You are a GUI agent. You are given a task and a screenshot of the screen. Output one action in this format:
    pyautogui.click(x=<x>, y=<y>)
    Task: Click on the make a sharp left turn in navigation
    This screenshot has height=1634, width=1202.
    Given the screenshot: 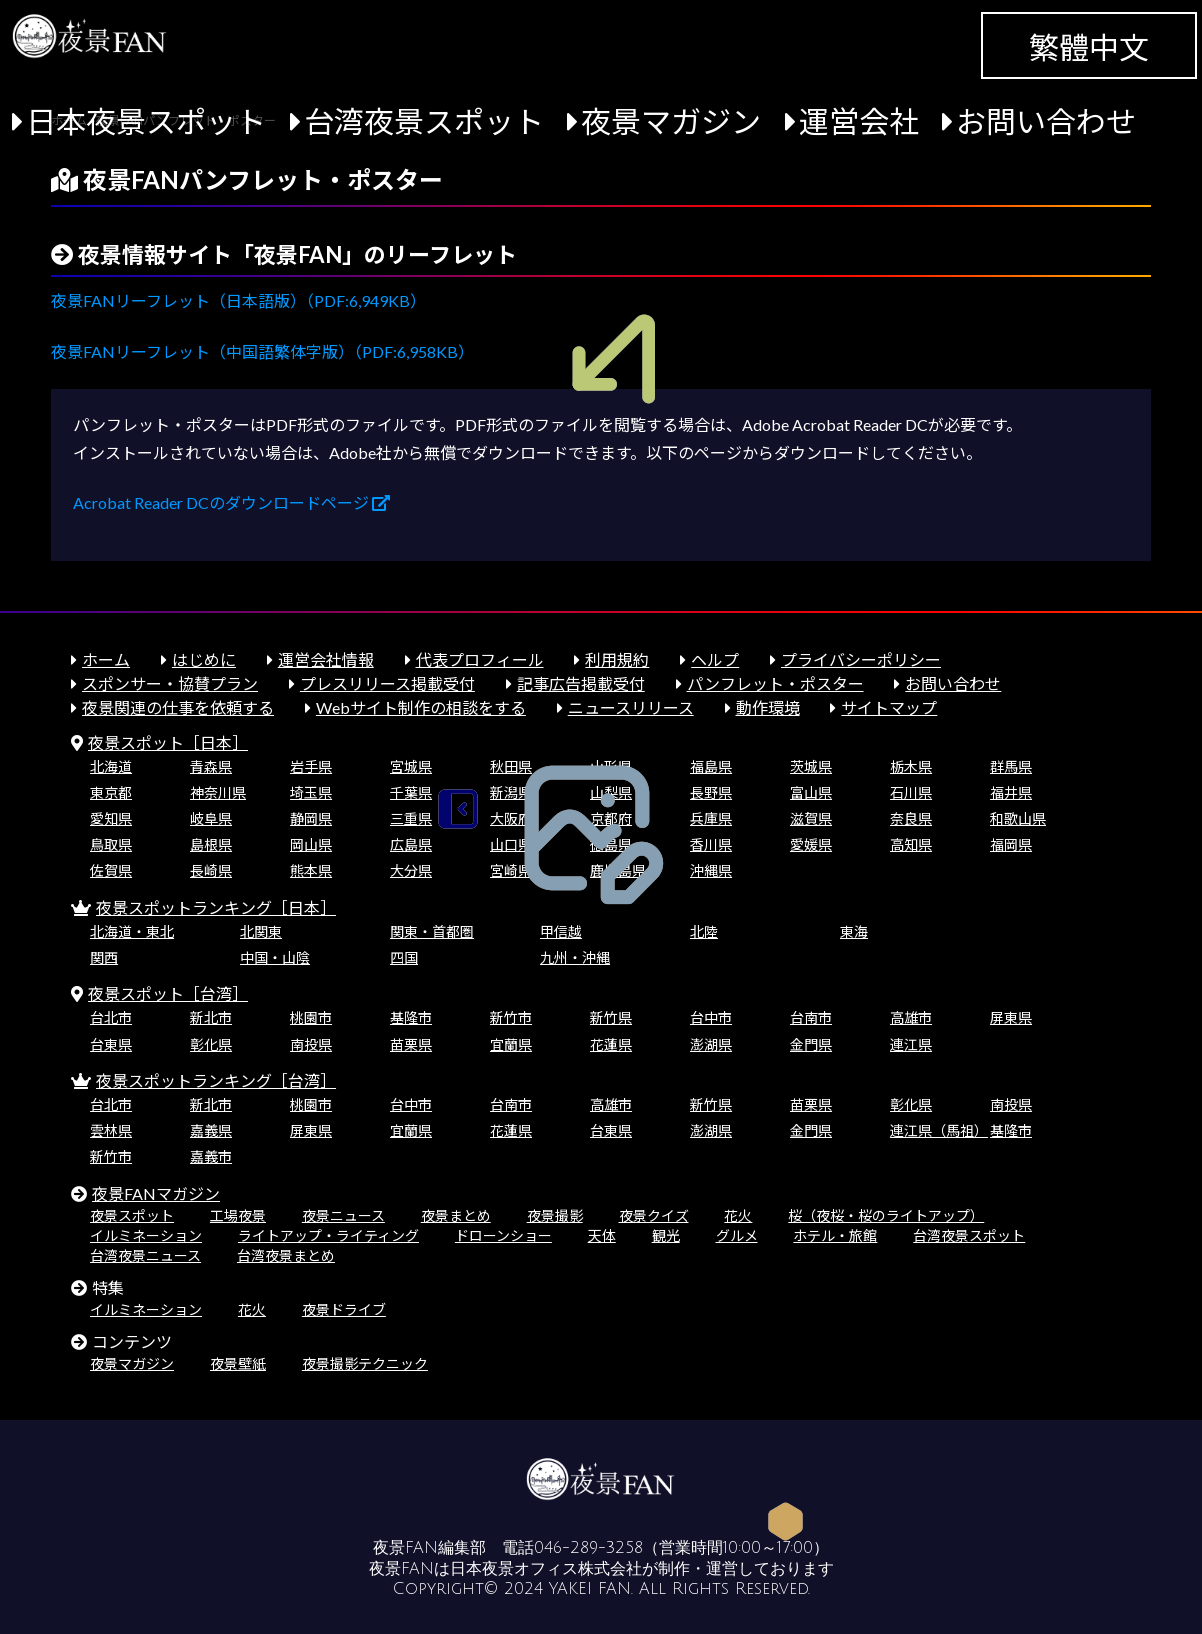 What is the action you would take?
    pyautogui.click(x=617, y=359)
    